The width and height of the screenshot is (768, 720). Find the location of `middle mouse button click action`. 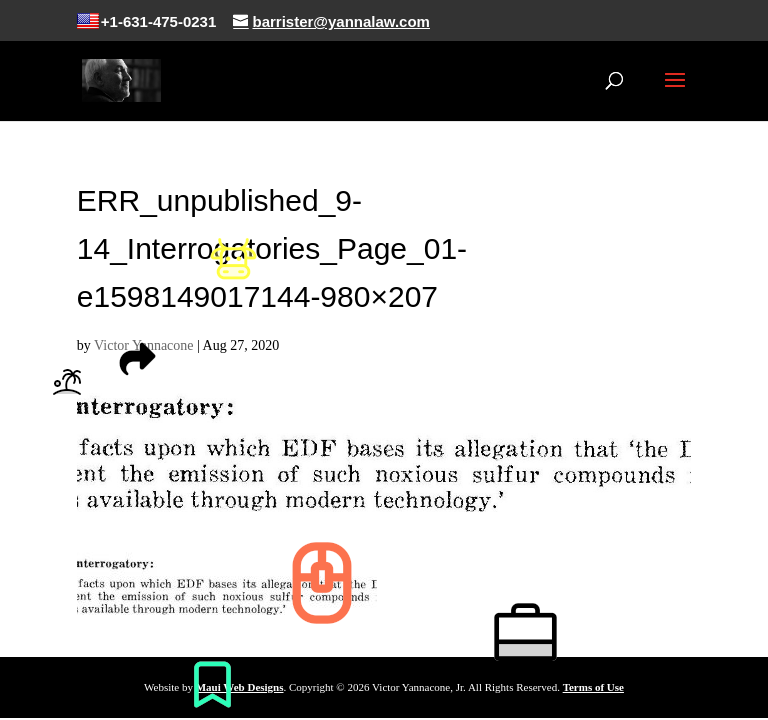

middle mouse button click action is located at coordinates (322, 583).